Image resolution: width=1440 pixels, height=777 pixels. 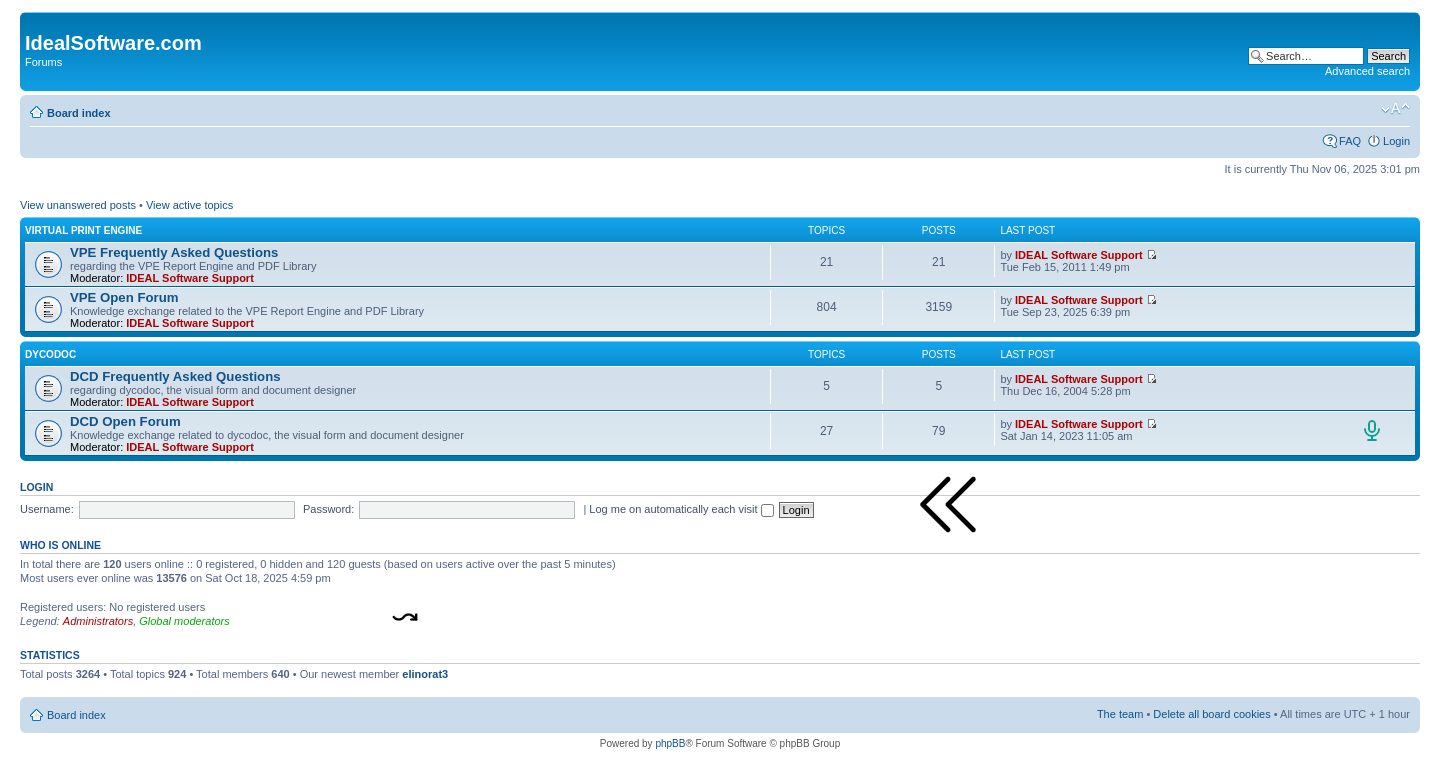 What do you see at coordinates (405, 617) in the screenshot?
I see `indicates a flowing or wave-like transition downward` at bounding box center [405, 617].